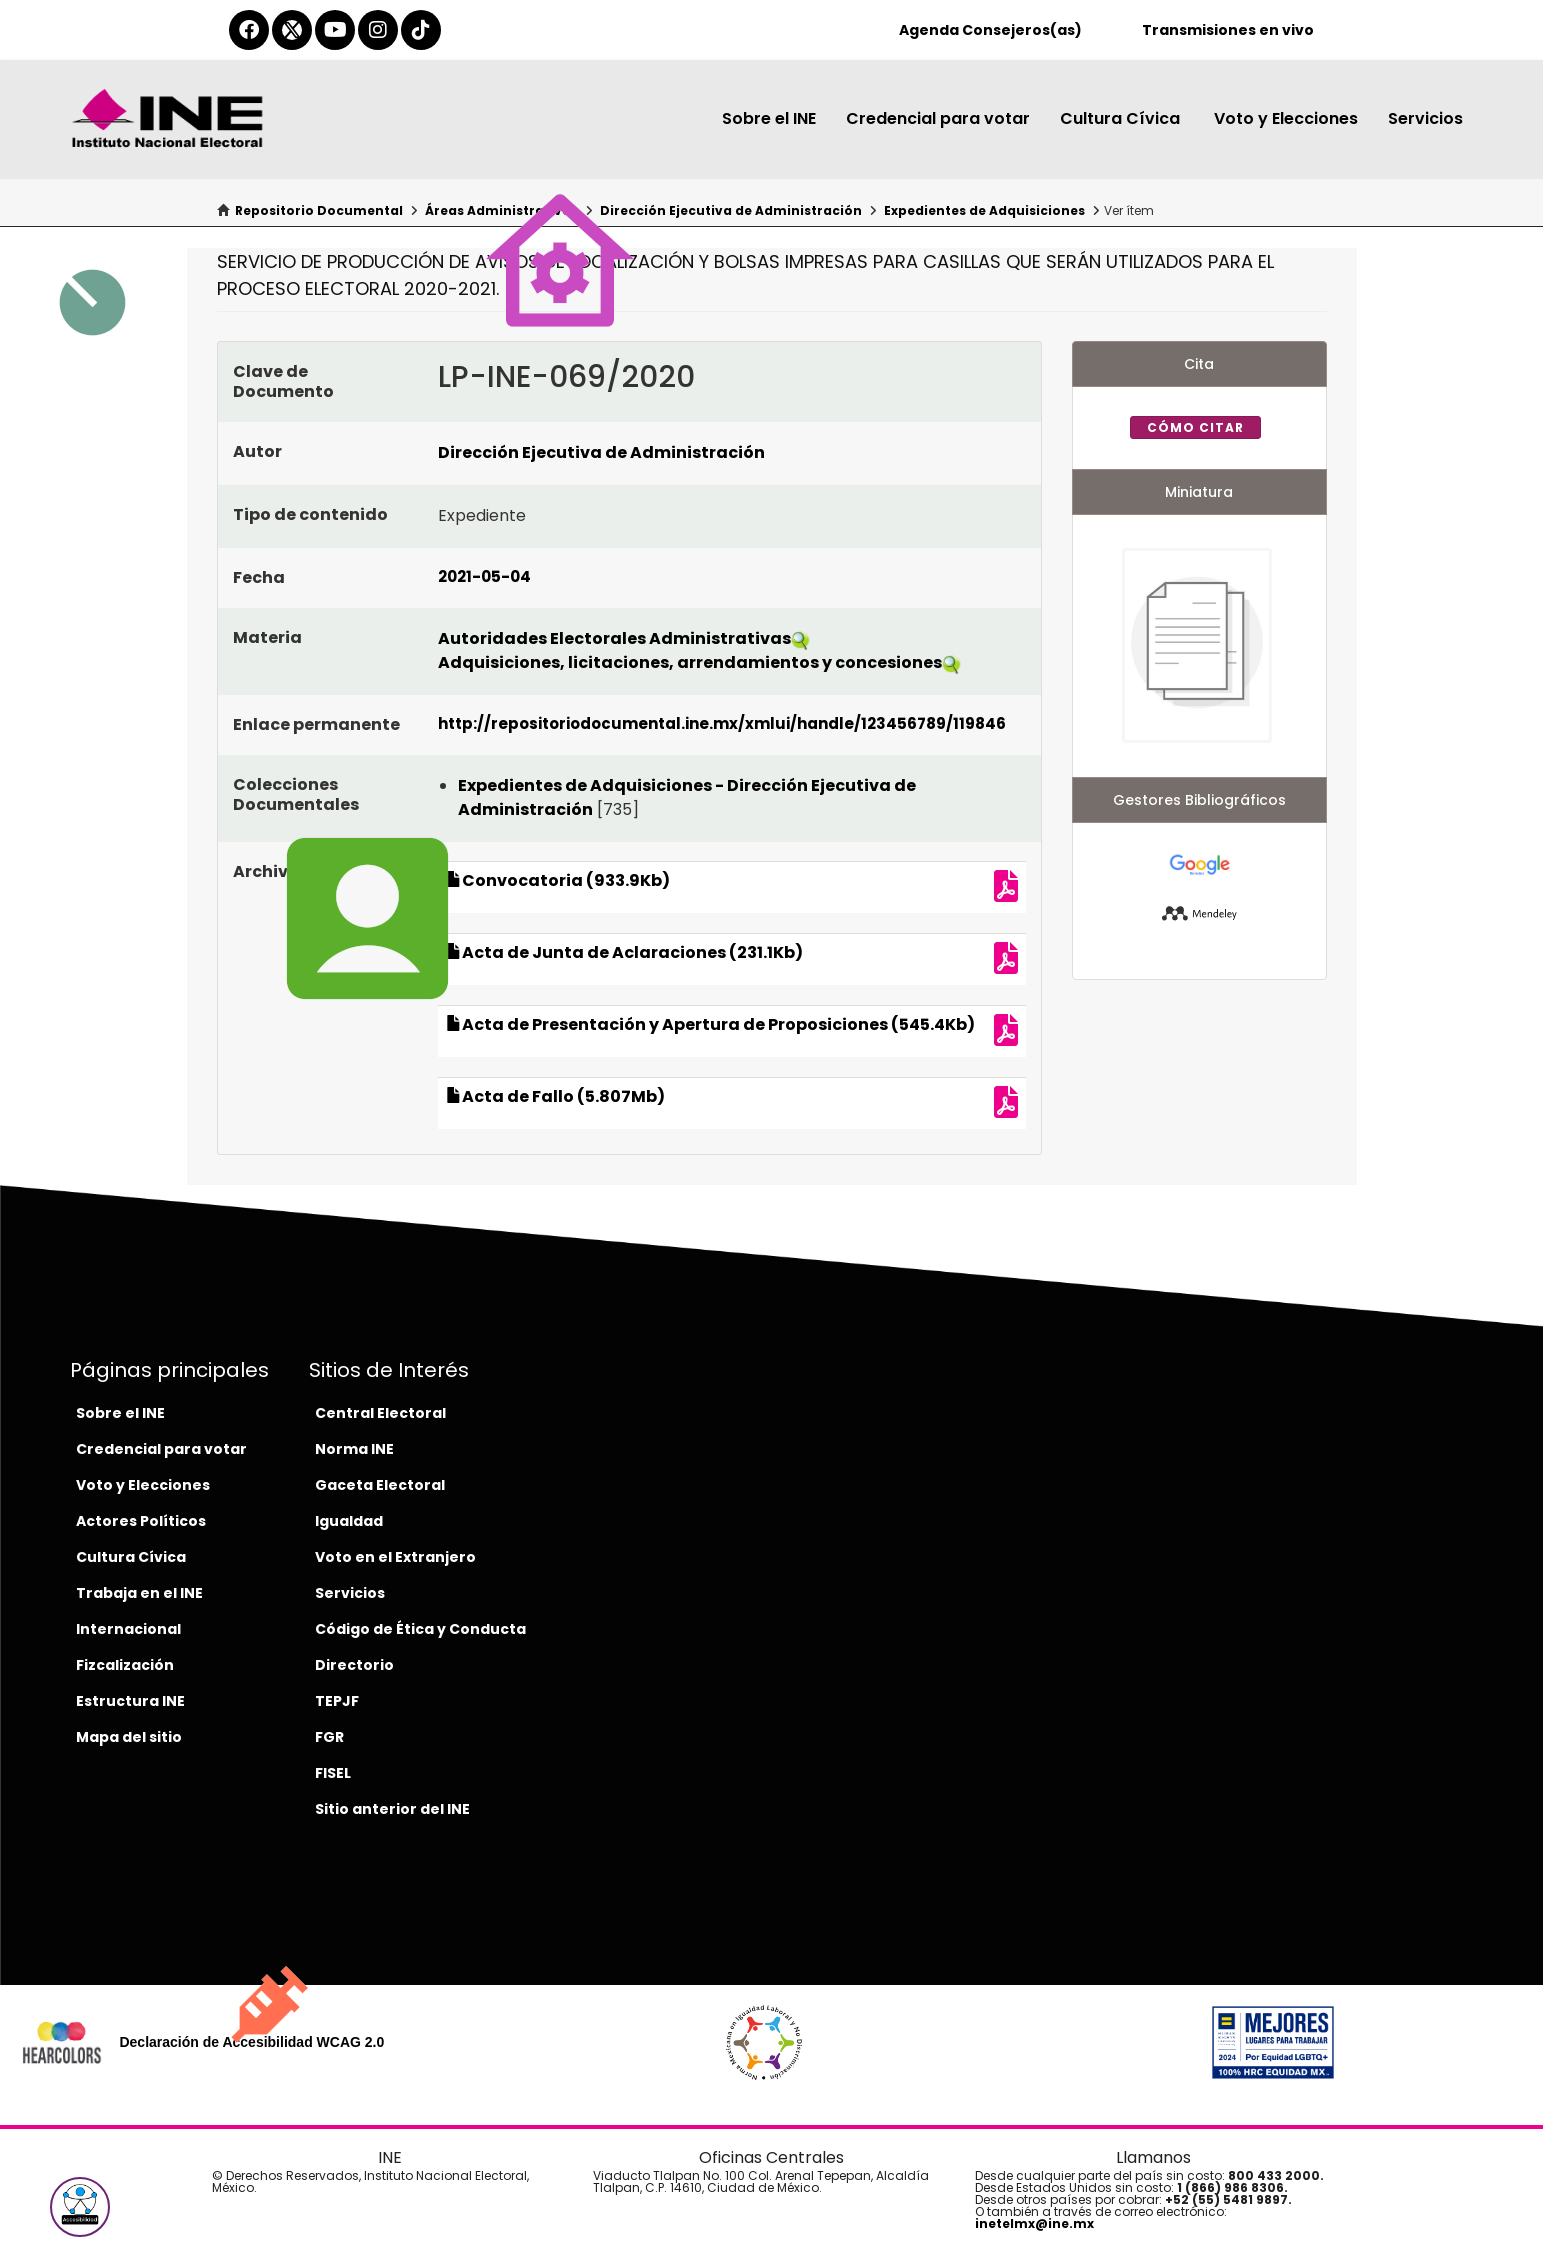 The height and width of the screenshot is (2247, 1543). Describe the element at coordinates (270, 2003) in the screenshot. I see `access medical or vaccination records` at that location.